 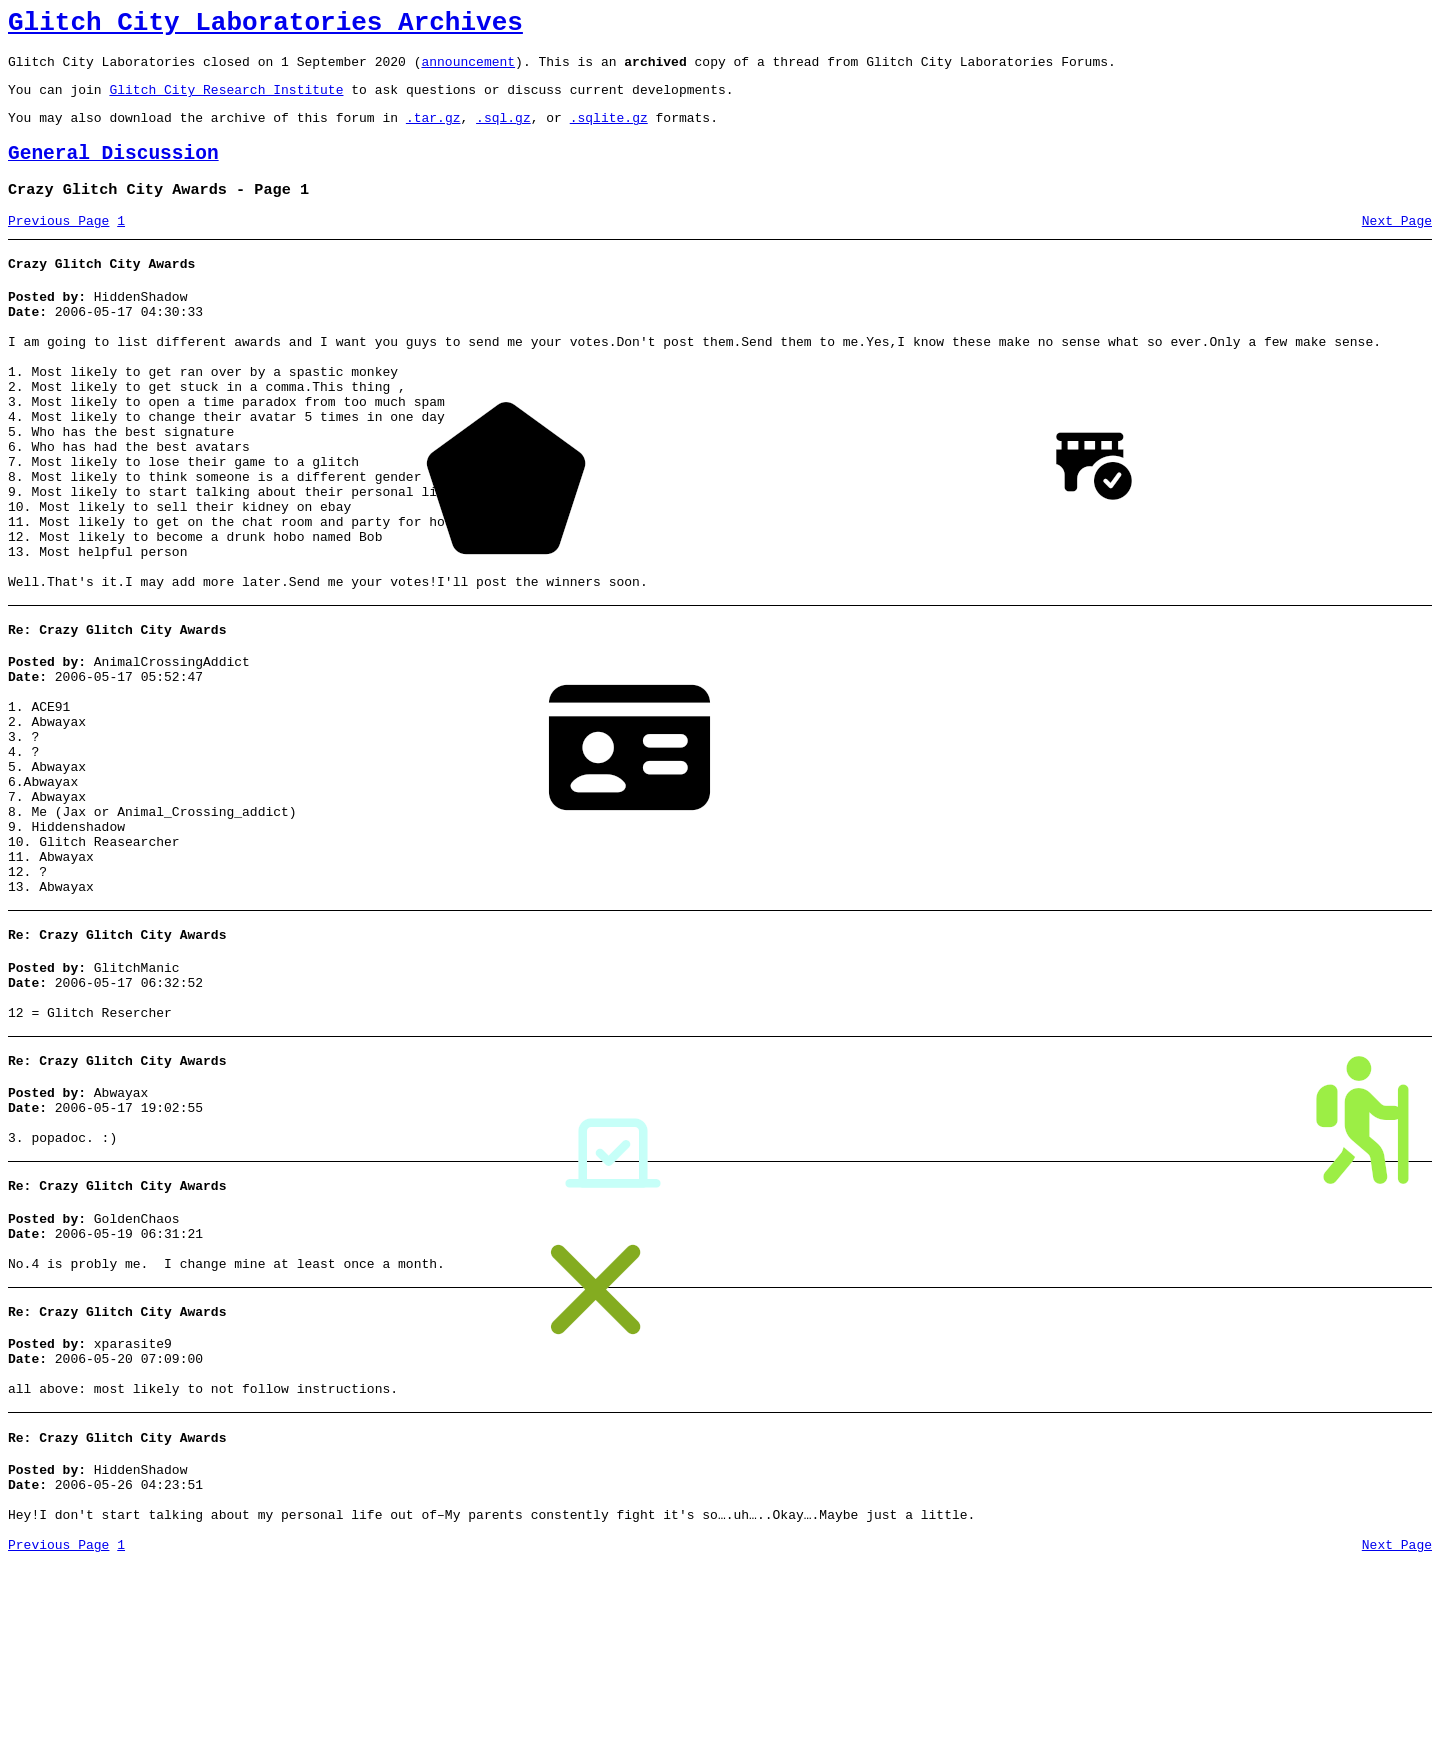 What do you see at coordinates (629, 747) in the screenshot?
I see `view your profile or identity information` at bounding box center [629, 747].